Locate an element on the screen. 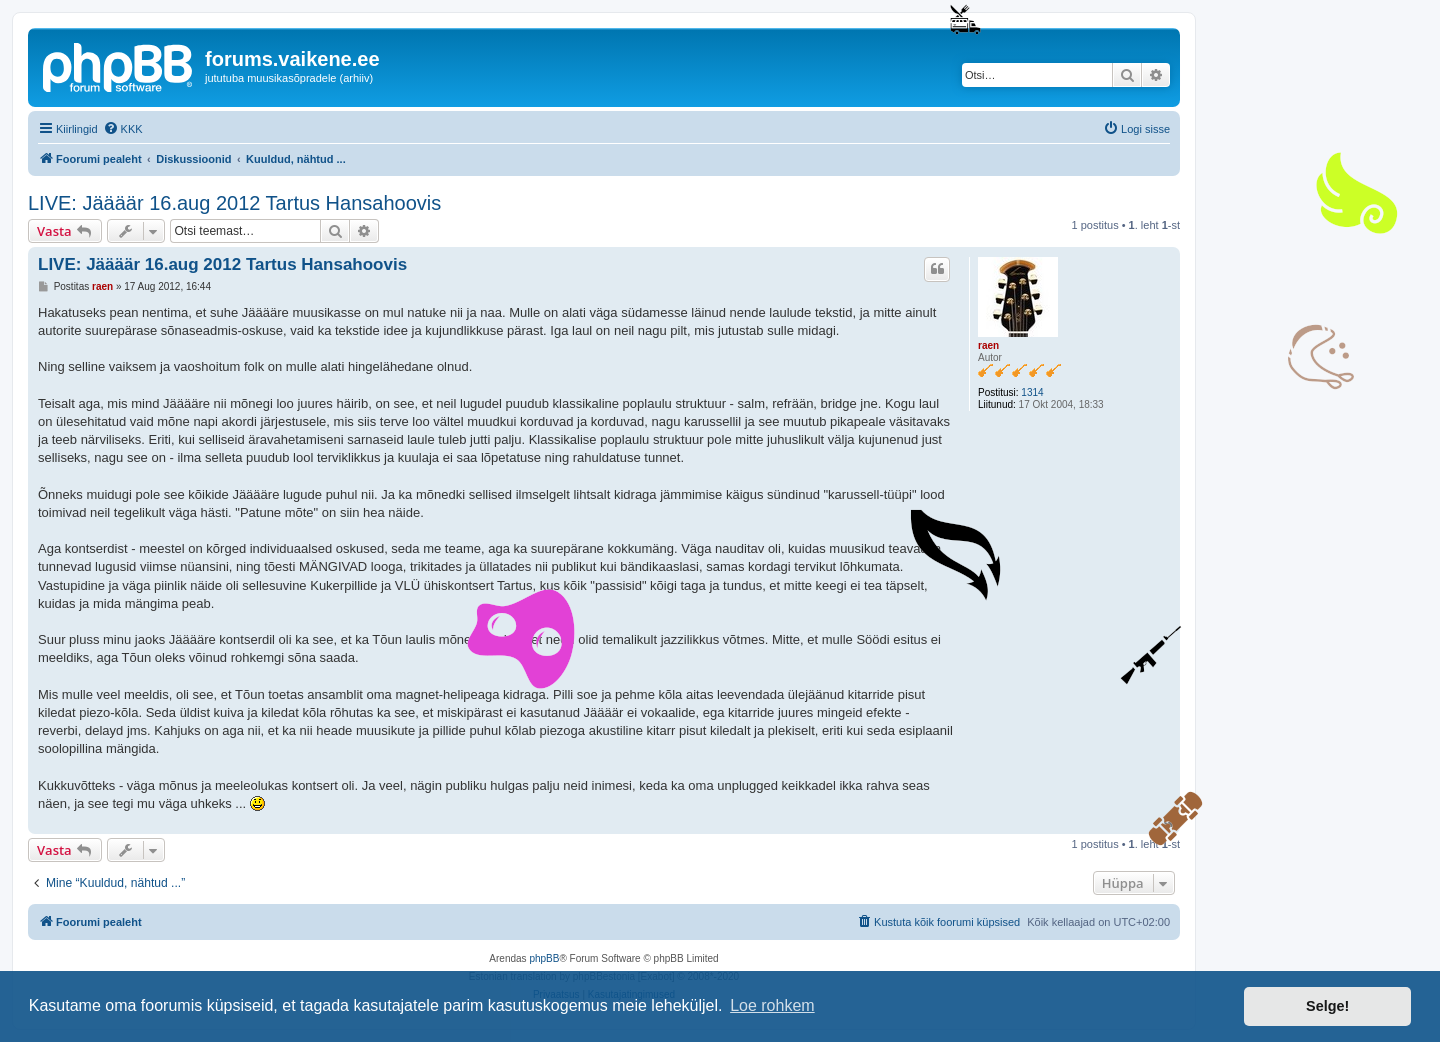 The image size is (1440, 1042). find nearby food trucks is located at coordinates (965, 19).